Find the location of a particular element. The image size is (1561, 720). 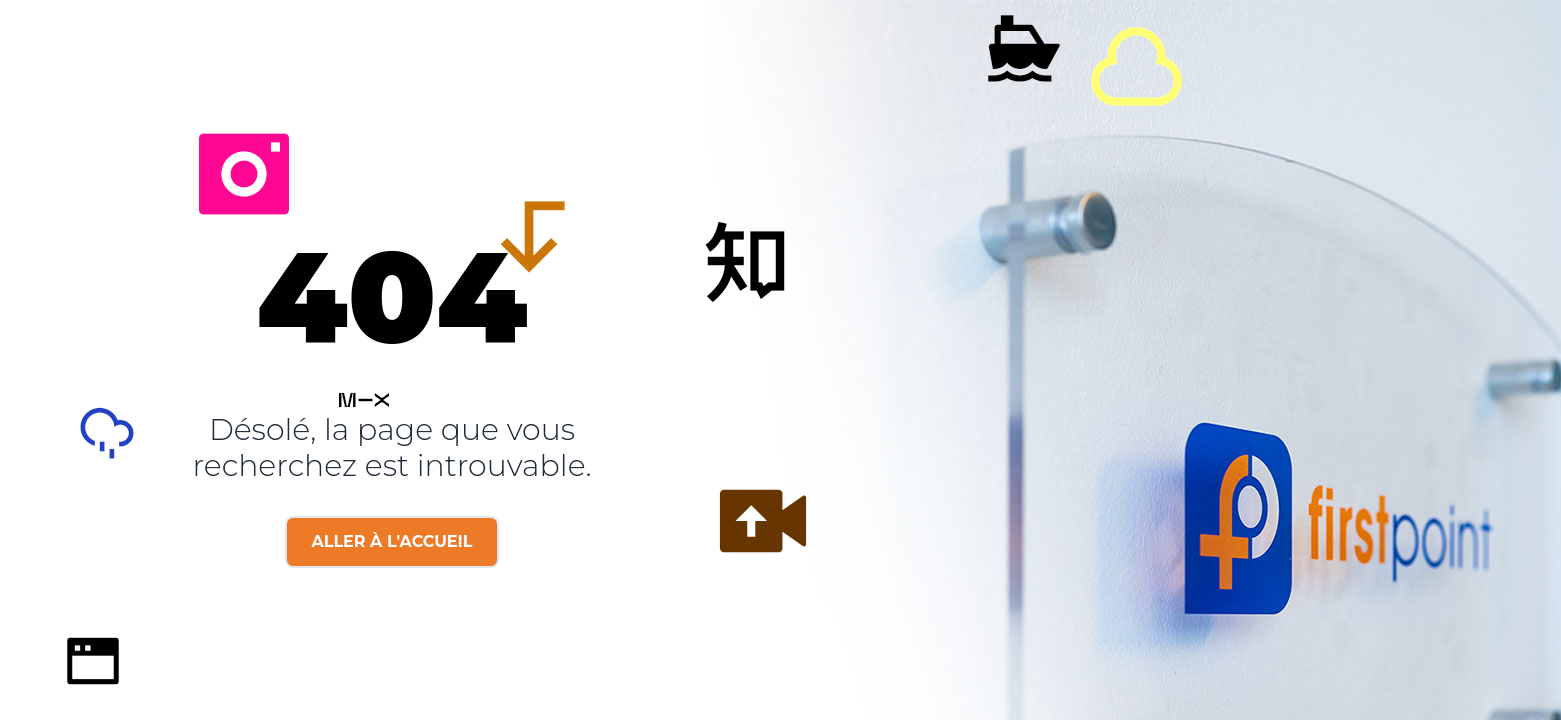

view nearby ports or maritime locations is located at coordinates (1023, 50).